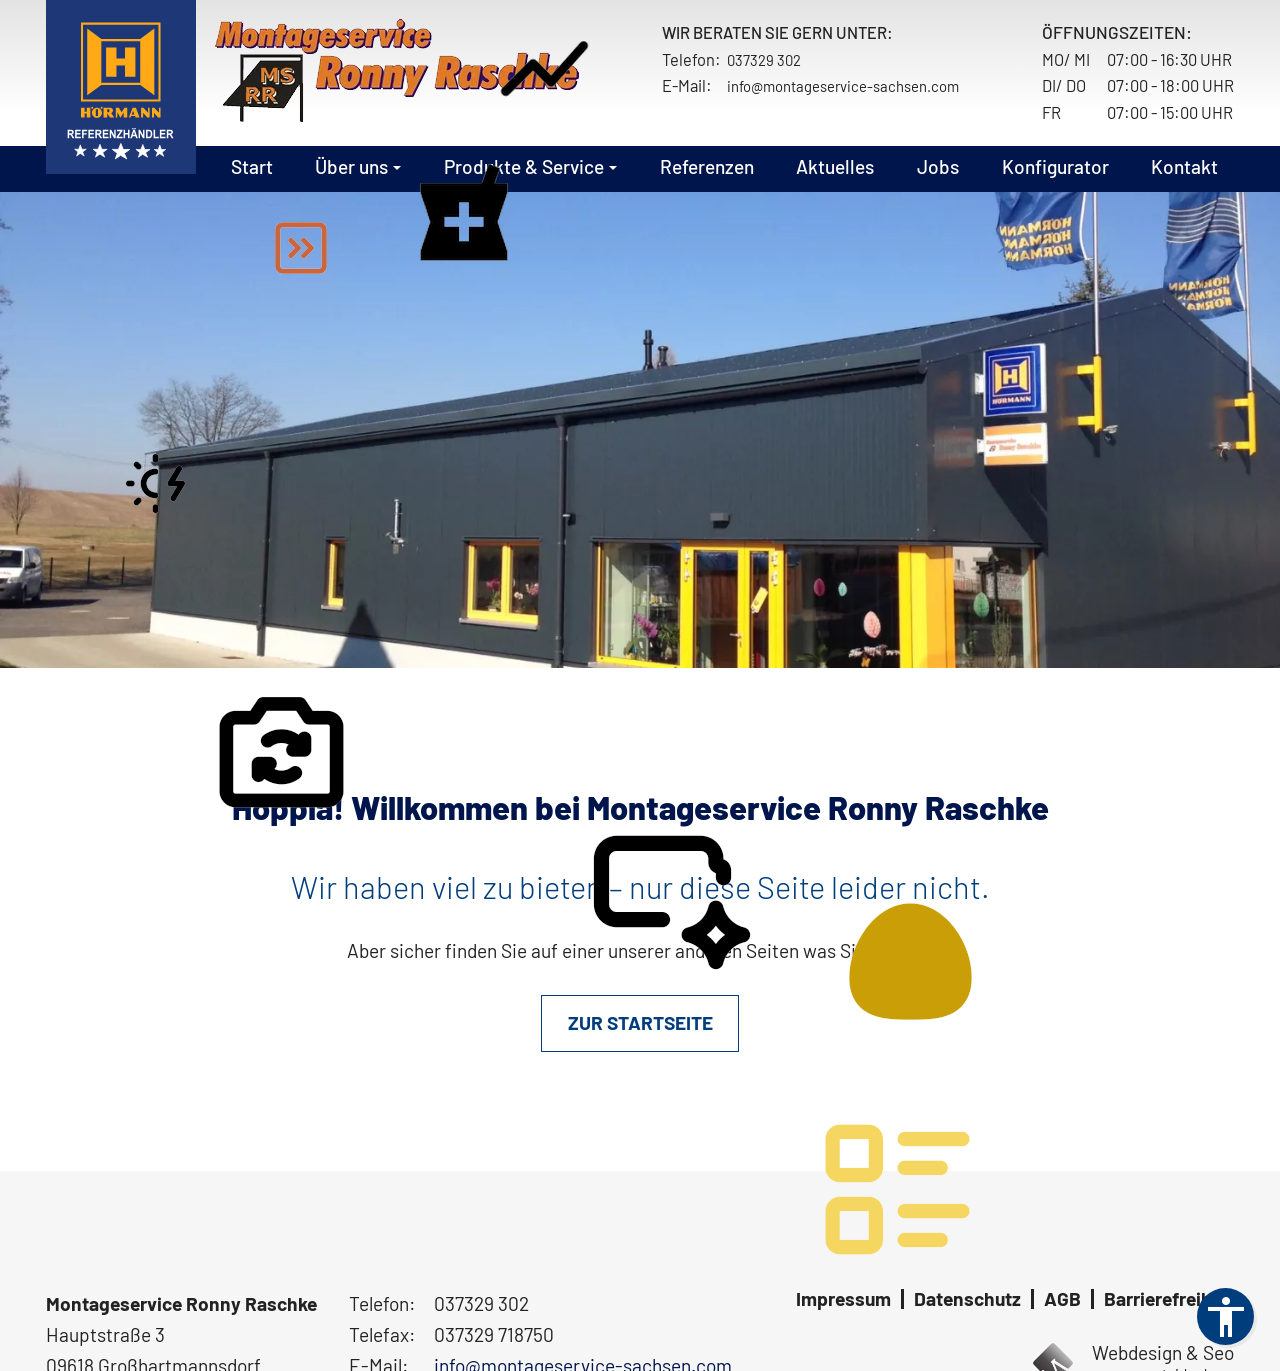 This screenshot has width=1280, height=1371. What do you see at coordinates (464, 217) in the screenshot?
I see `find nearby pharmacies` at bounding box center [464, 217].